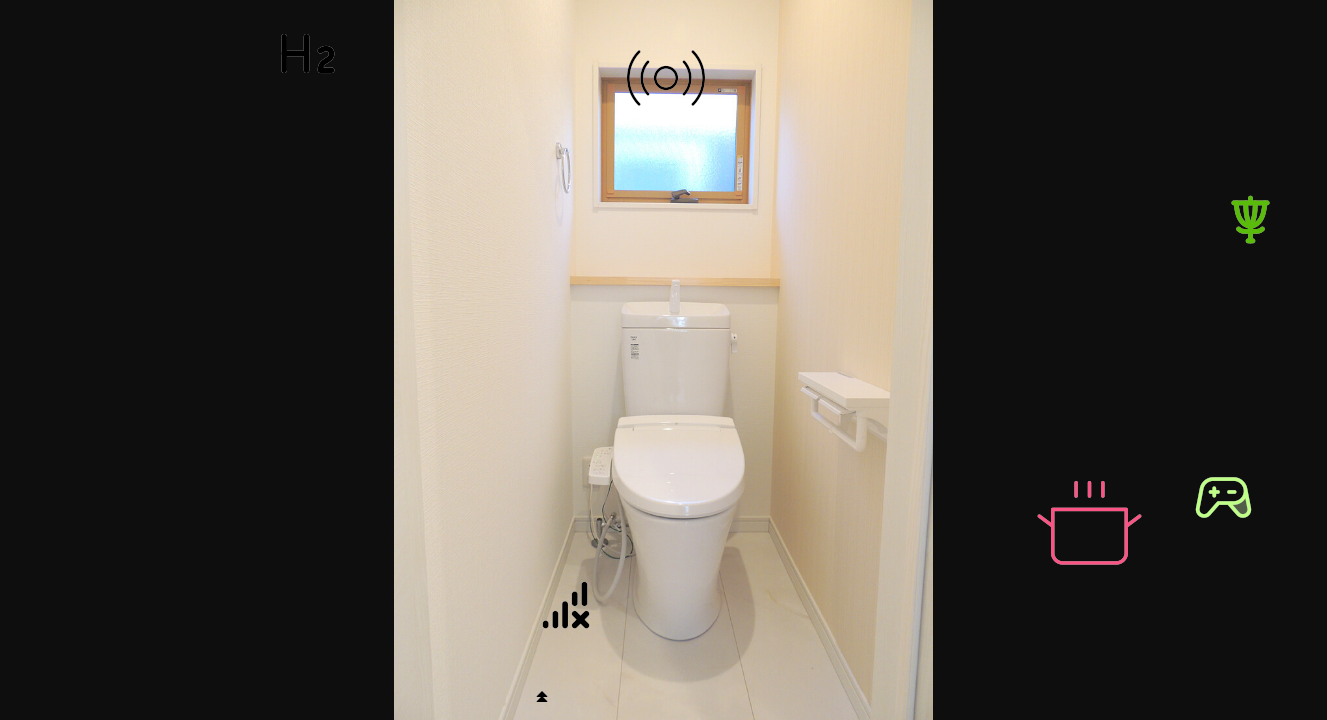  What do you see at coordinates (666, 78) in the screenshot?
I see `broadcast or stream live content` at bounding box center [666, 78].